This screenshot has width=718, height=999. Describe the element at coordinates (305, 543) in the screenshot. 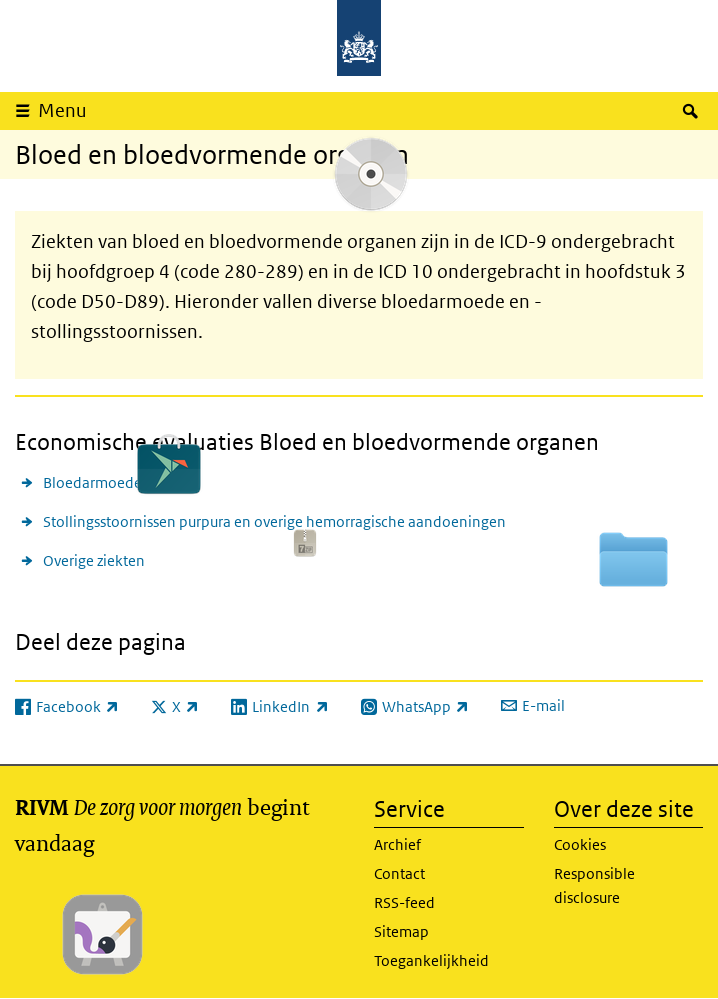

I see `a 7z compressed archive file` at that location.